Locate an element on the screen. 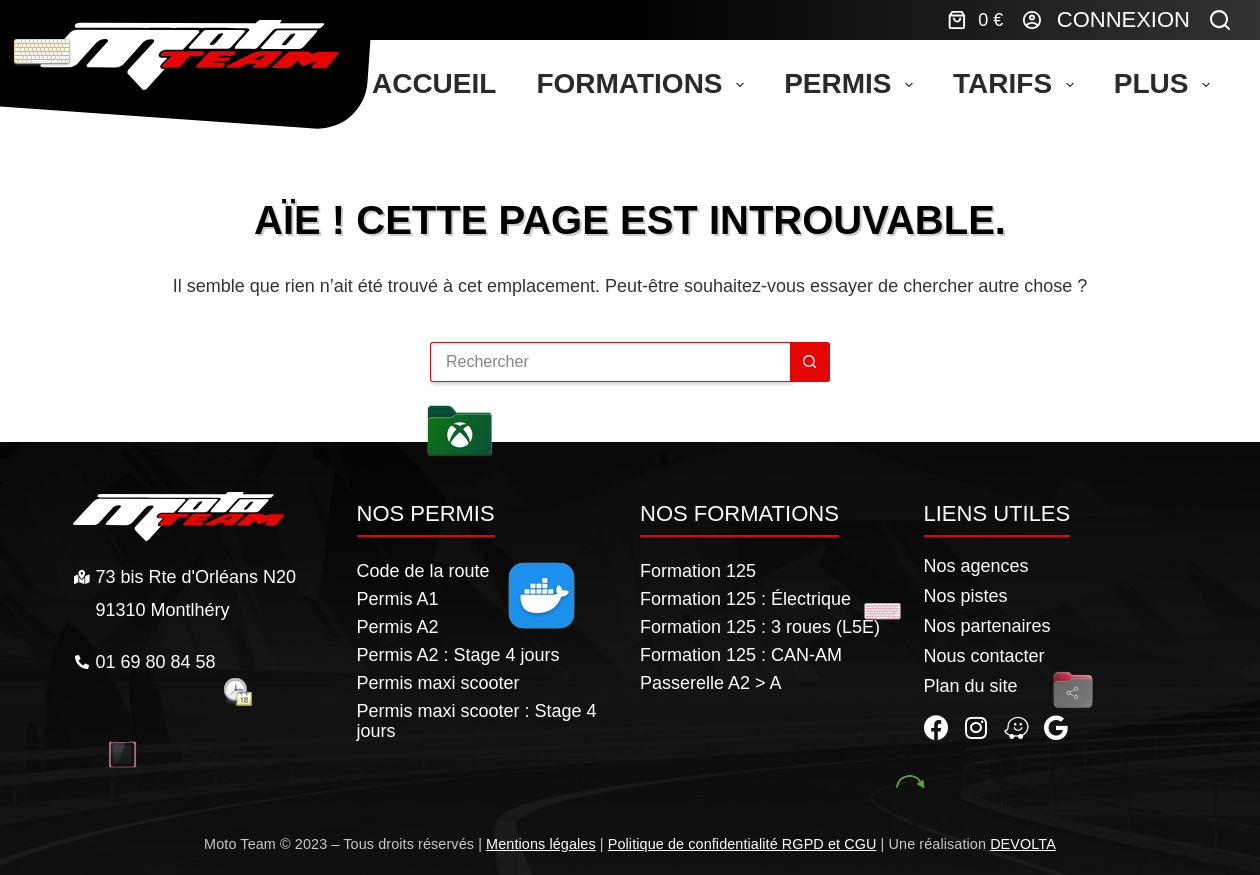 The height and width of the screenshot is (875, 1260). open folder containing Xbox games or apps is located at coordinates (459, 432).